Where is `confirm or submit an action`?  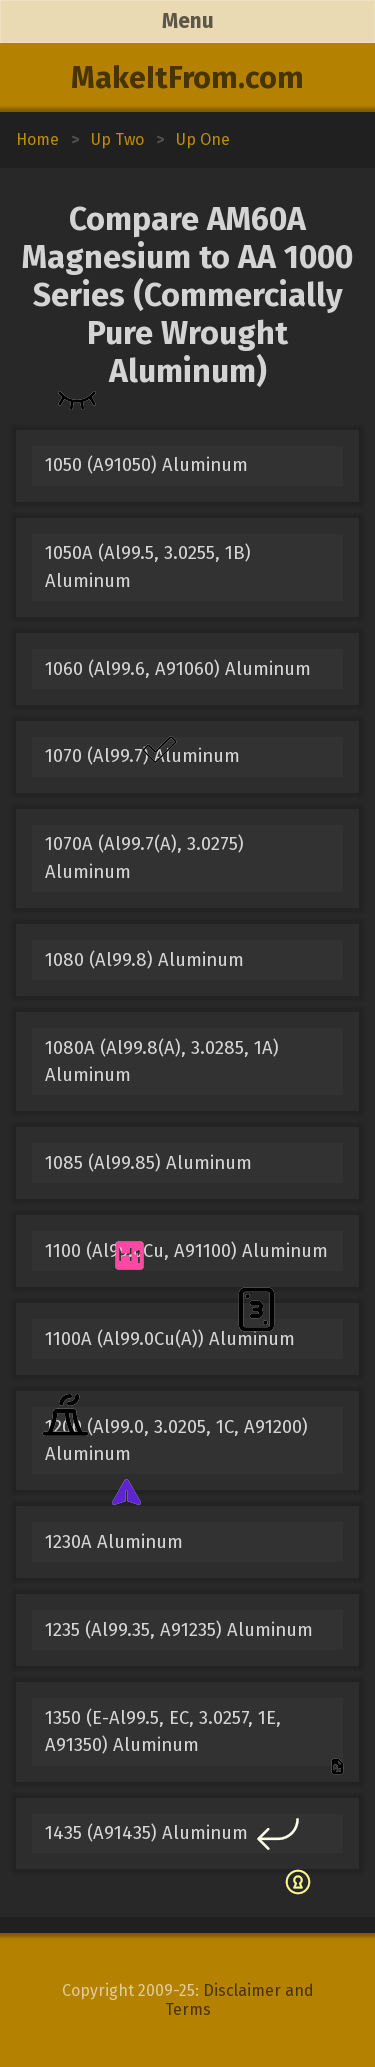 confirm or submit an action is located at coordinates (159, 749).